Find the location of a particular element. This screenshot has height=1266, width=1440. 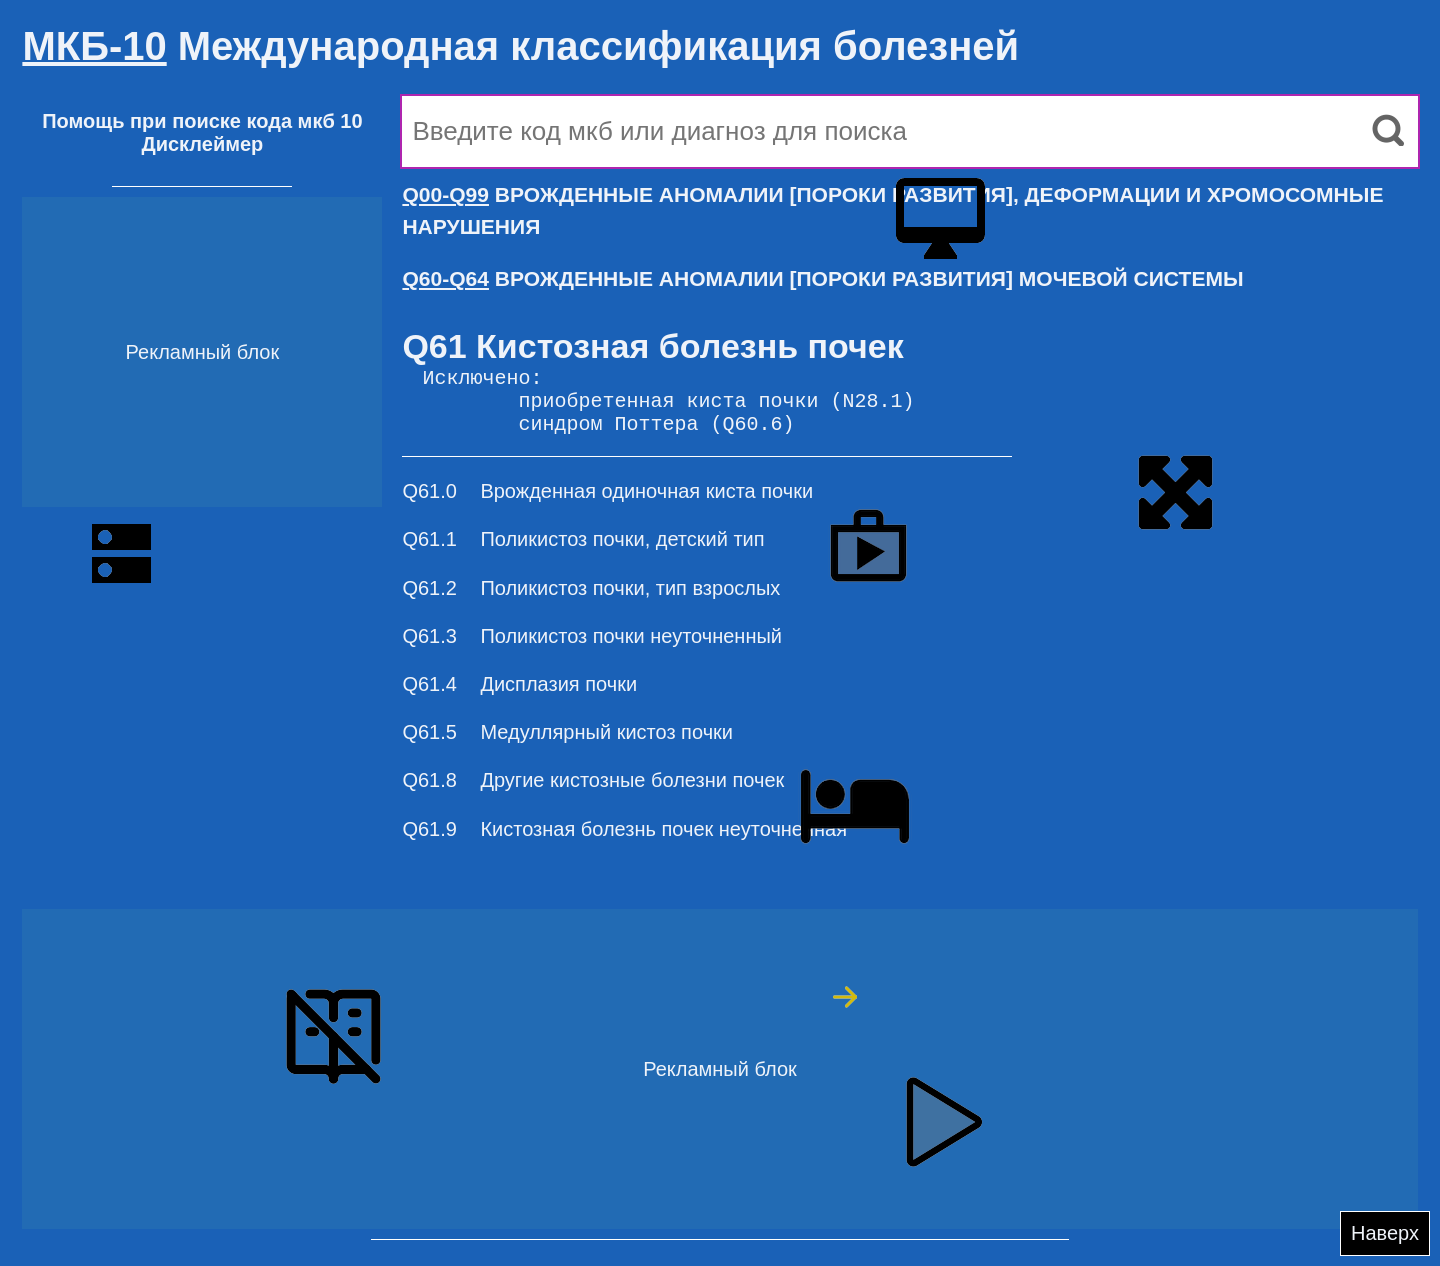

play media or start video is located at coordinates (934, 1122).